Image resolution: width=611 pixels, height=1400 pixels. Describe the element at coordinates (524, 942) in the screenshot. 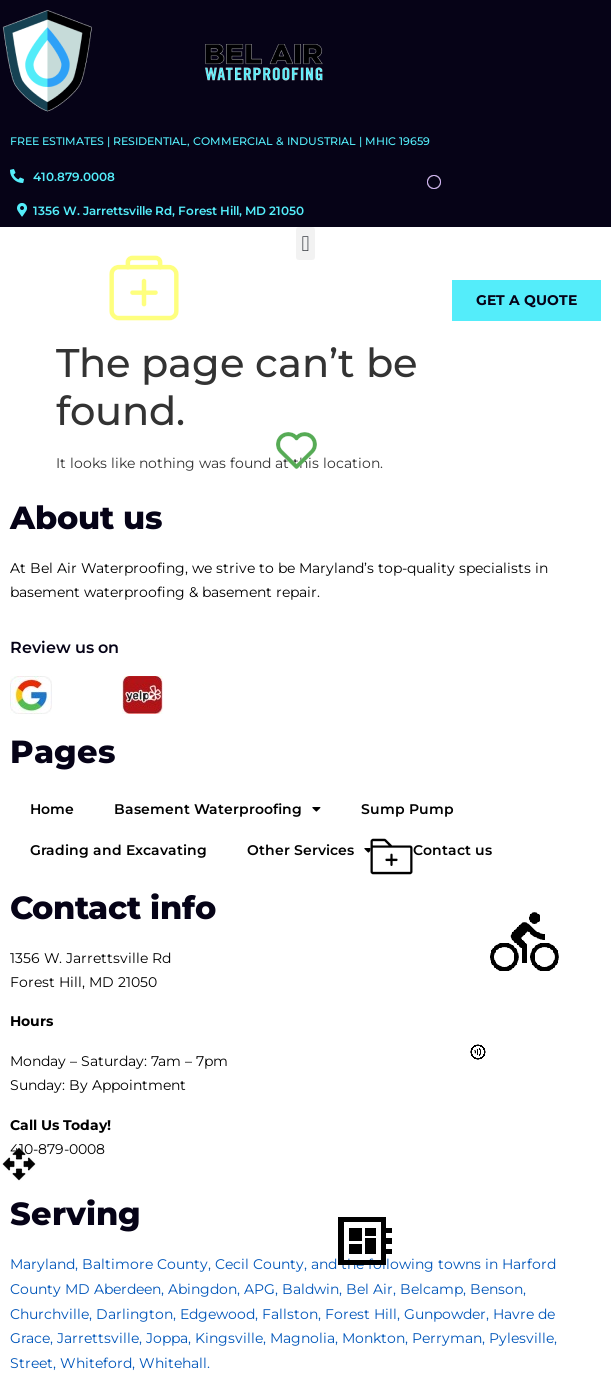

I see `get cycling directions` at that location.